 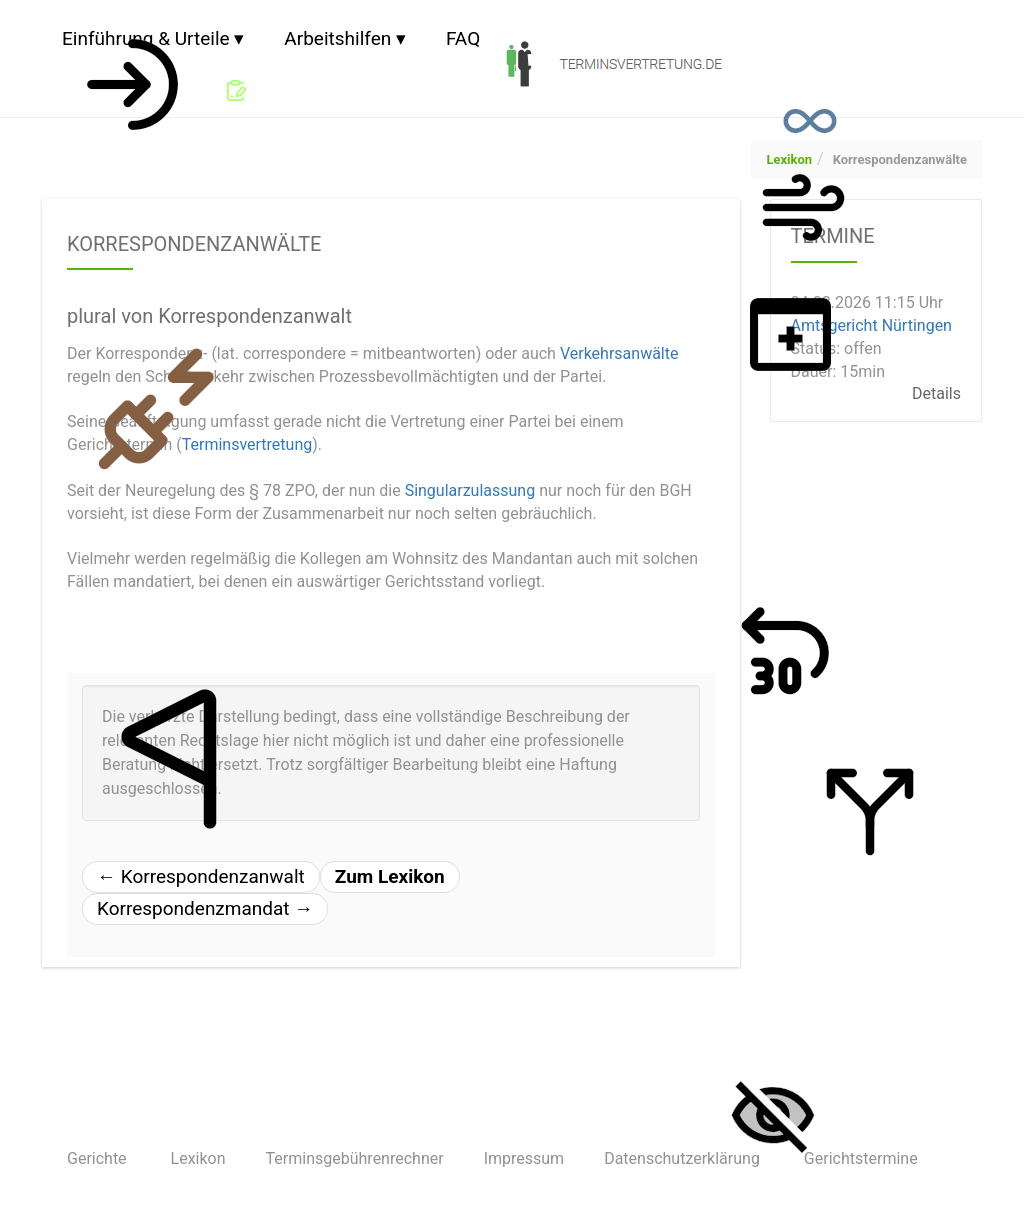 What do you see at coordinates (235, 90) in the screenshot?
I see `edit or fill out a form` at bounding box center [235, 90].